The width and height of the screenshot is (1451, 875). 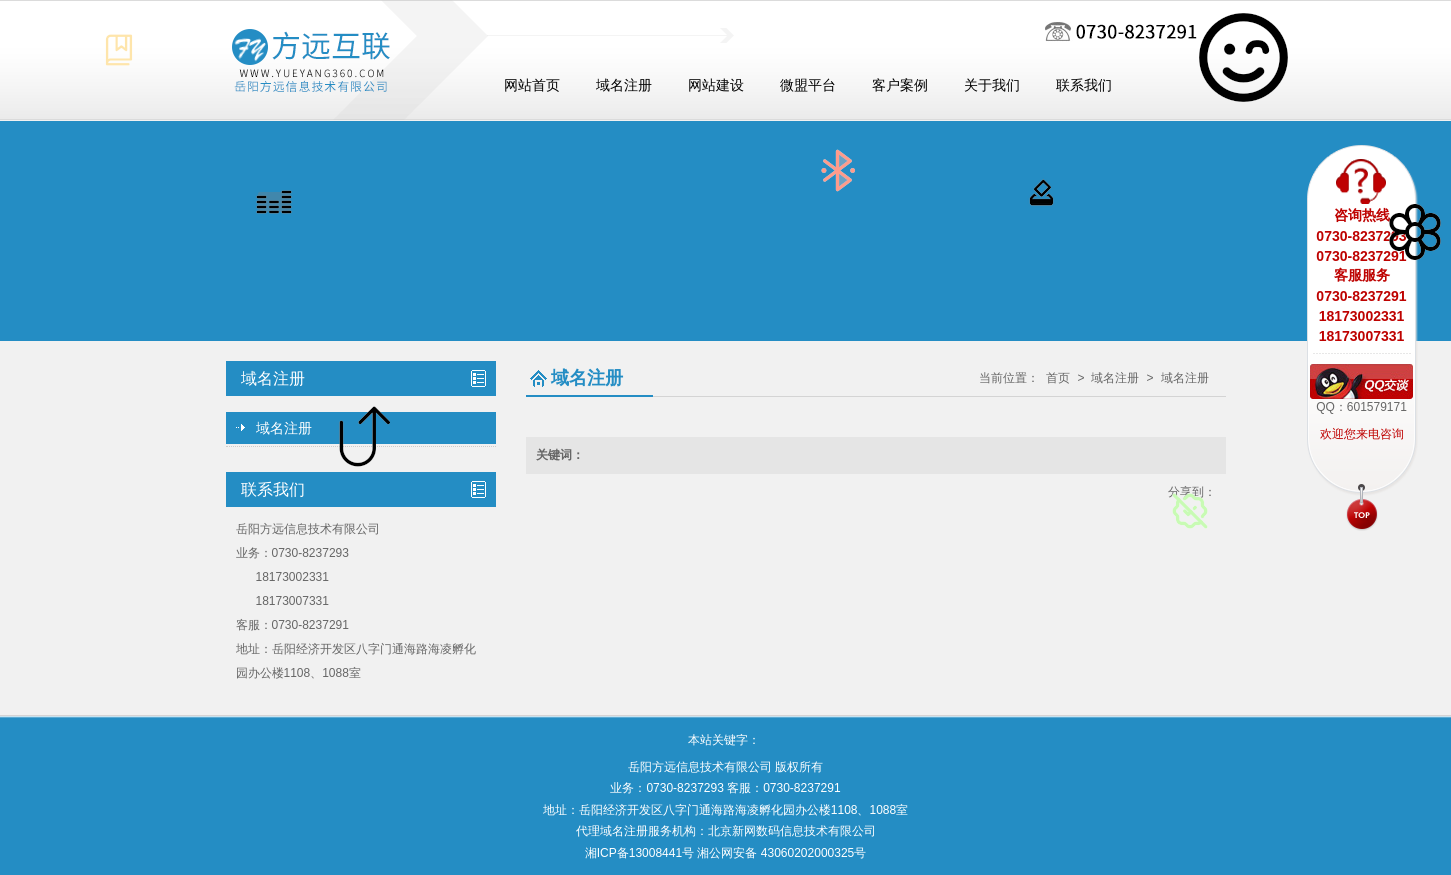 What do you see at coordinates (1190, 511) in the screenshot?
I see `discount or promotion unavailable` at bounding box center [1190, 511].